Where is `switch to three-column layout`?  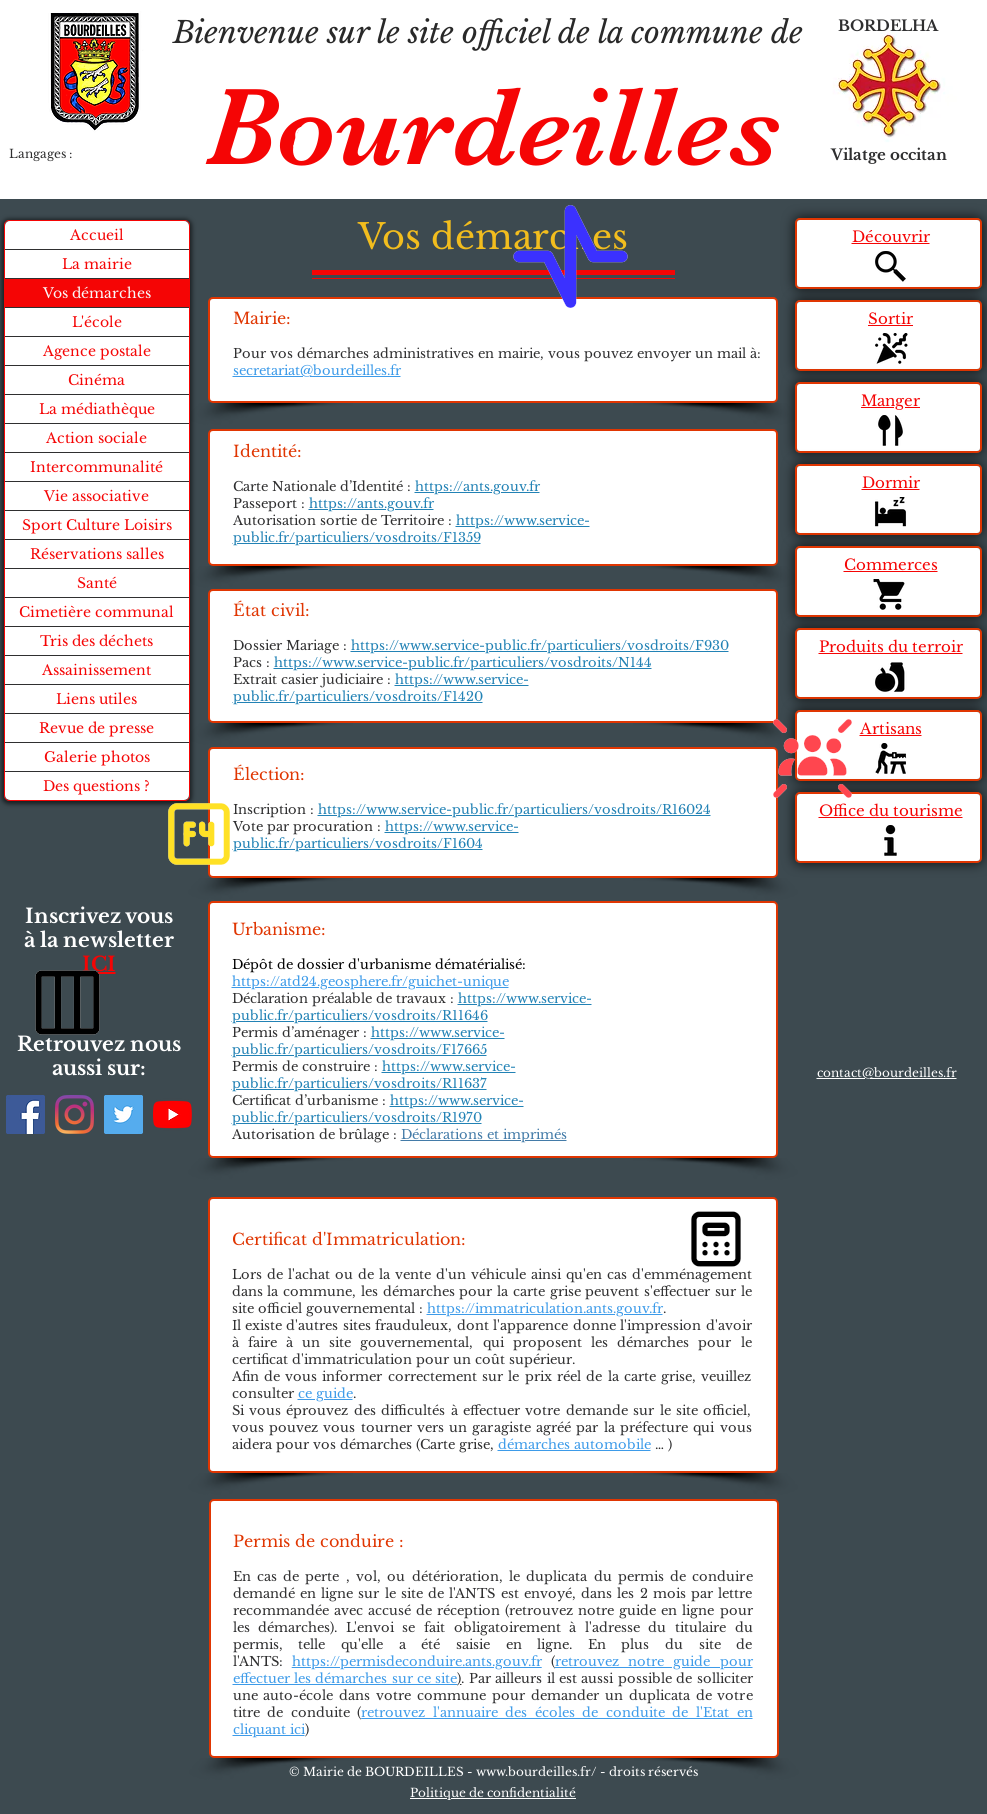 switch to three-column layout is located at coordinates (67, 1002).